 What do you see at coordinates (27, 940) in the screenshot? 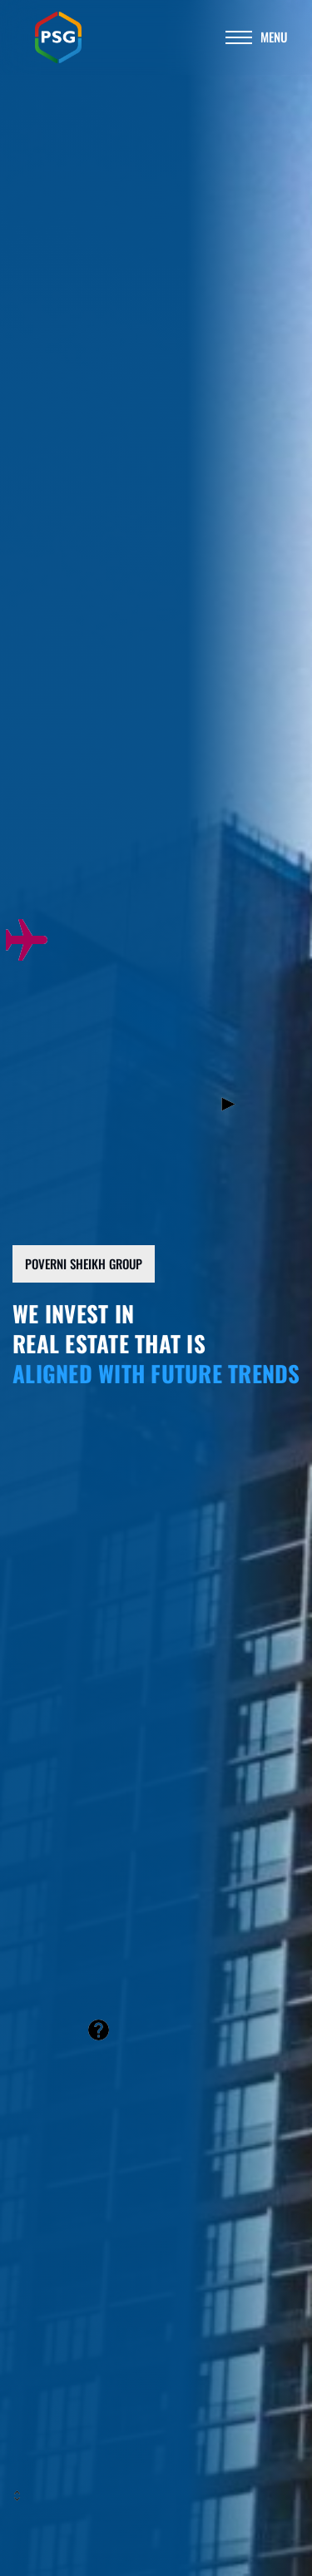
I see `enable airplane mode` at bounding box center [27, 940].